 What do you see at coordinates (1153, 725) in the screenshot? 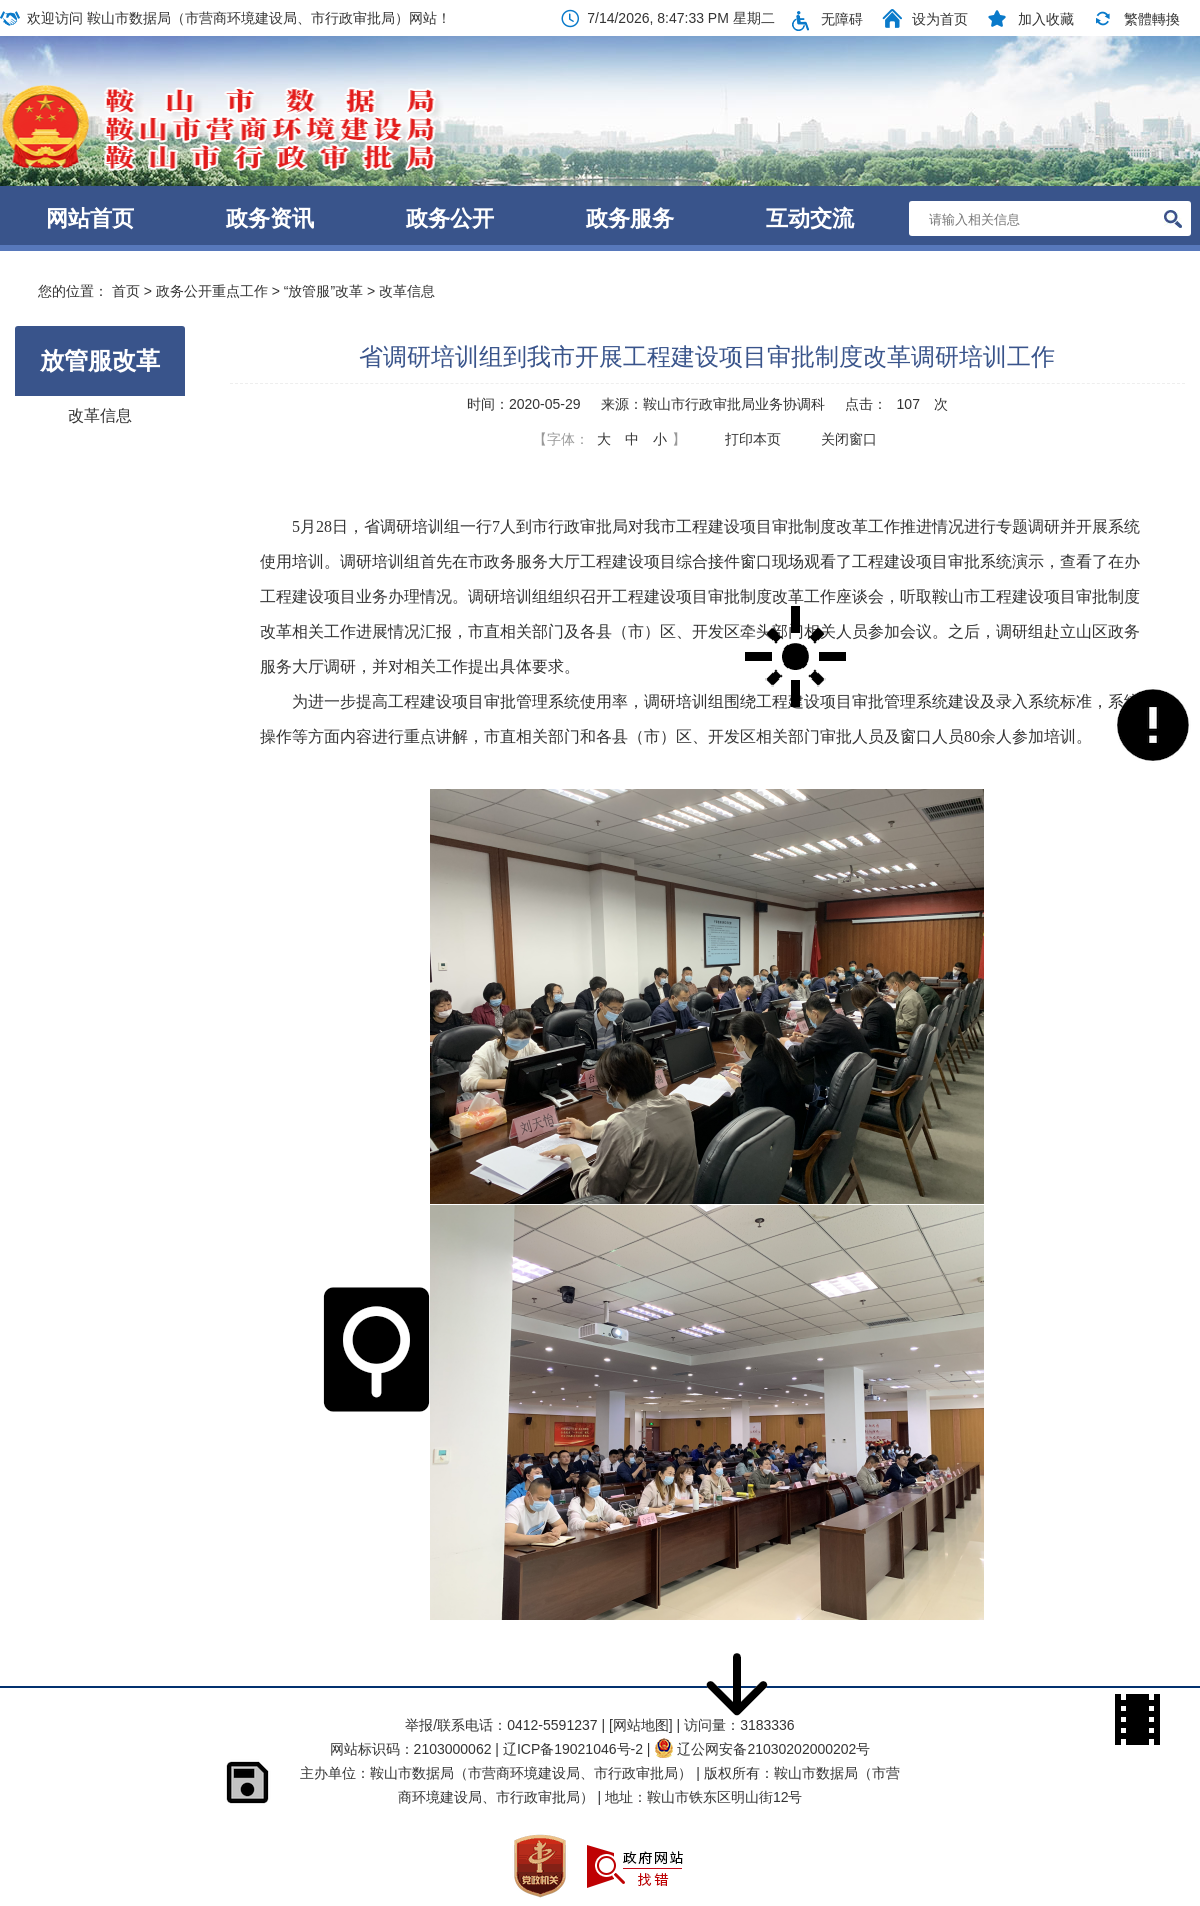
I see `indicates an error or problem has occurred` at bounding box center [1153, 725].